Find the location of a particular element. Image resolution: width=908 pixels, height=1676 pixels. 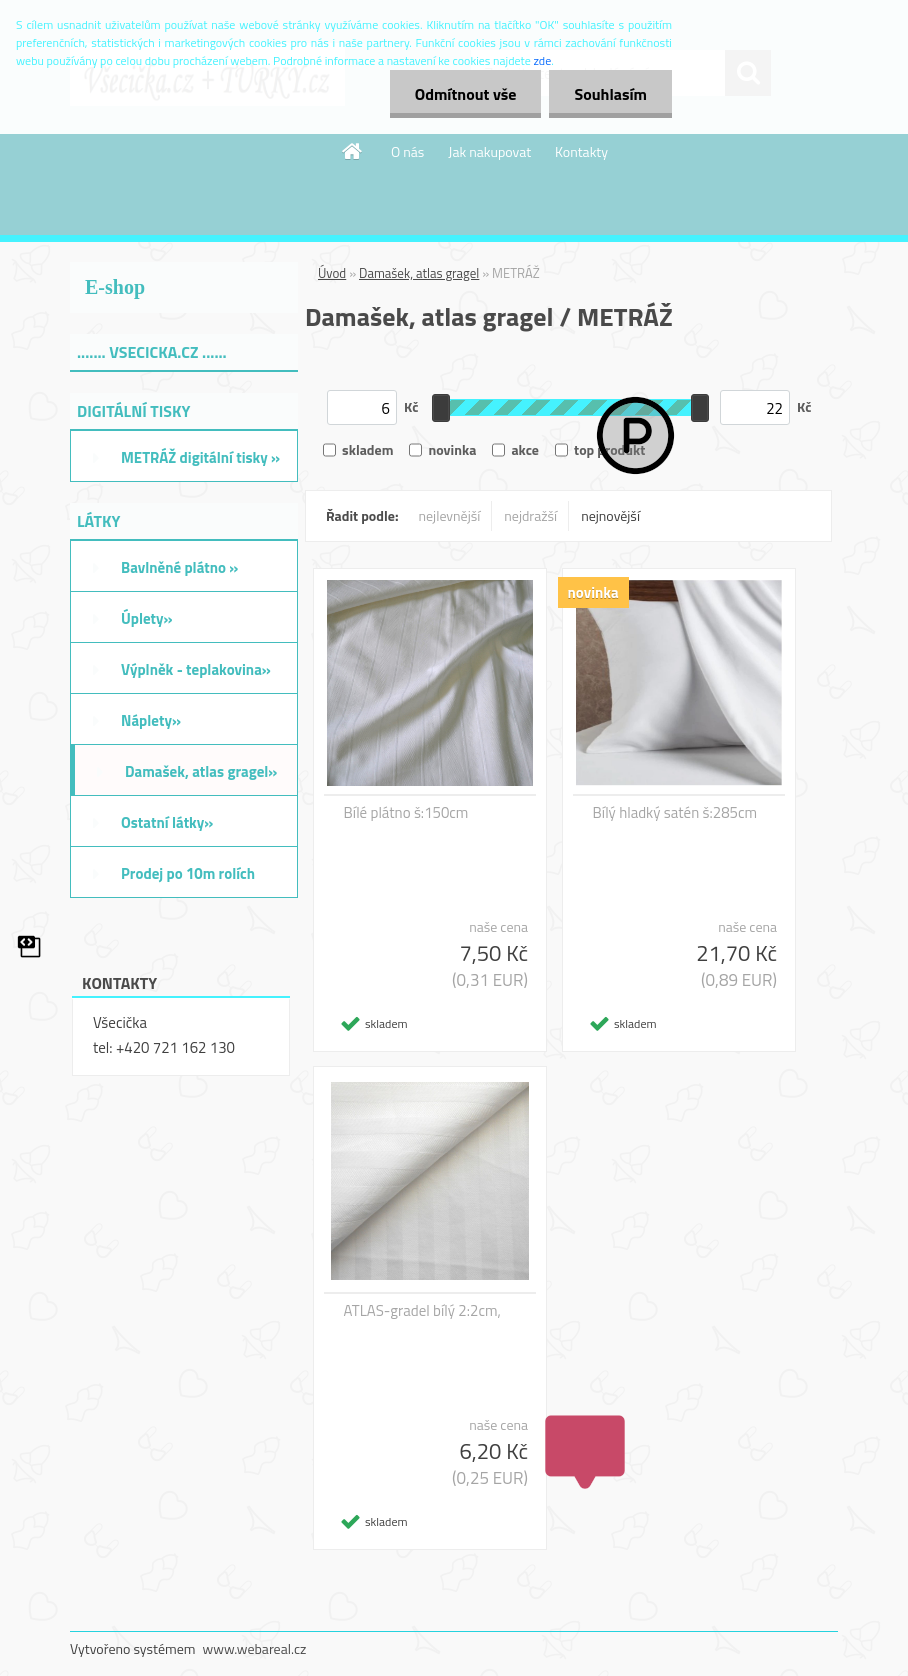

indicates parking availability or location is located at coordinates (635, 435).